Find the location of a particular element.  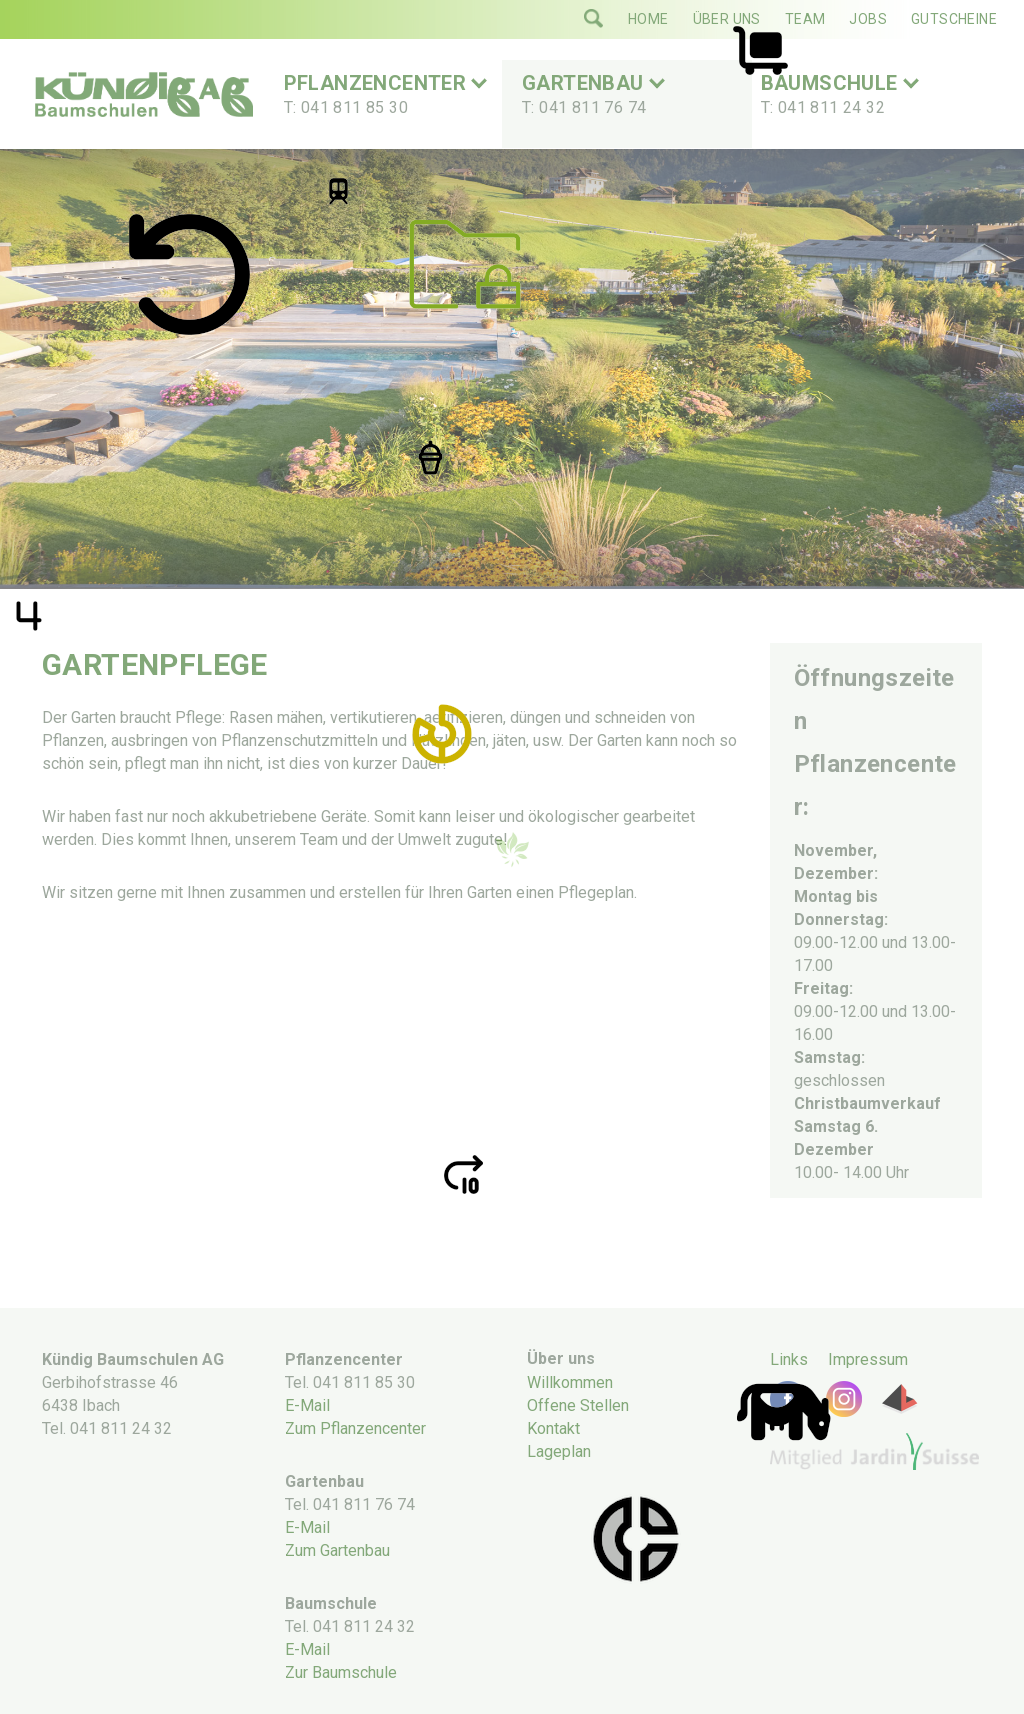

indicates dairy or farm-related content is located at coordinates (784, 1412).